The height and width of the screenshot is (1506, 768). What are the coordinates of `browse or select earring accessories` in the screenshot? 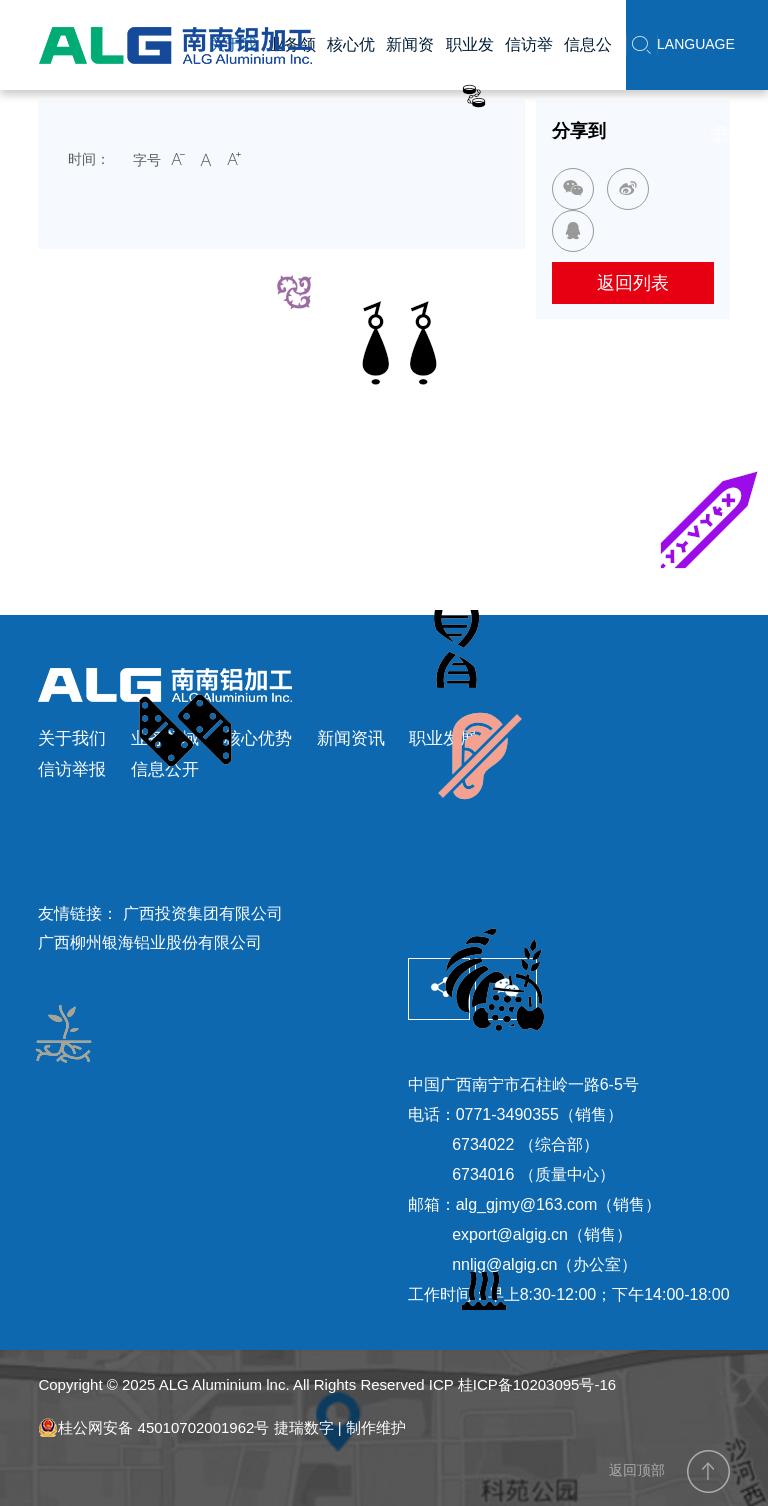 It's located at (399, 342).